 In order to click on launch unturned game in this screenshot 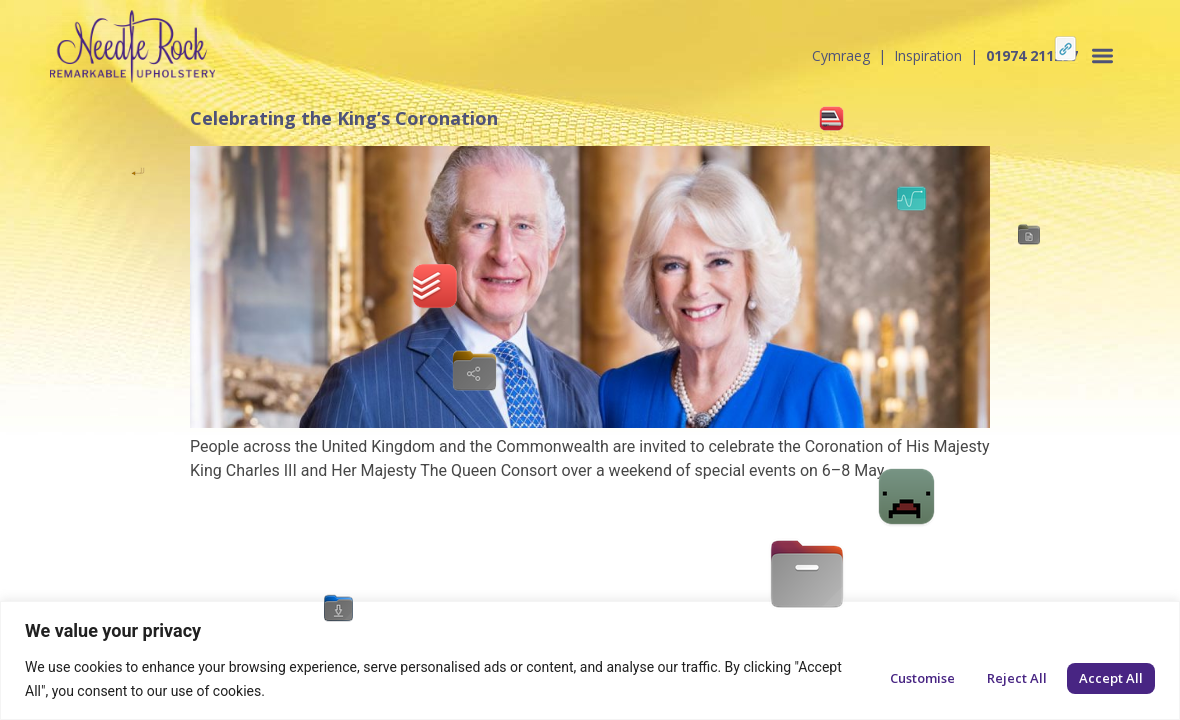, I will do `click(906, 496)`.